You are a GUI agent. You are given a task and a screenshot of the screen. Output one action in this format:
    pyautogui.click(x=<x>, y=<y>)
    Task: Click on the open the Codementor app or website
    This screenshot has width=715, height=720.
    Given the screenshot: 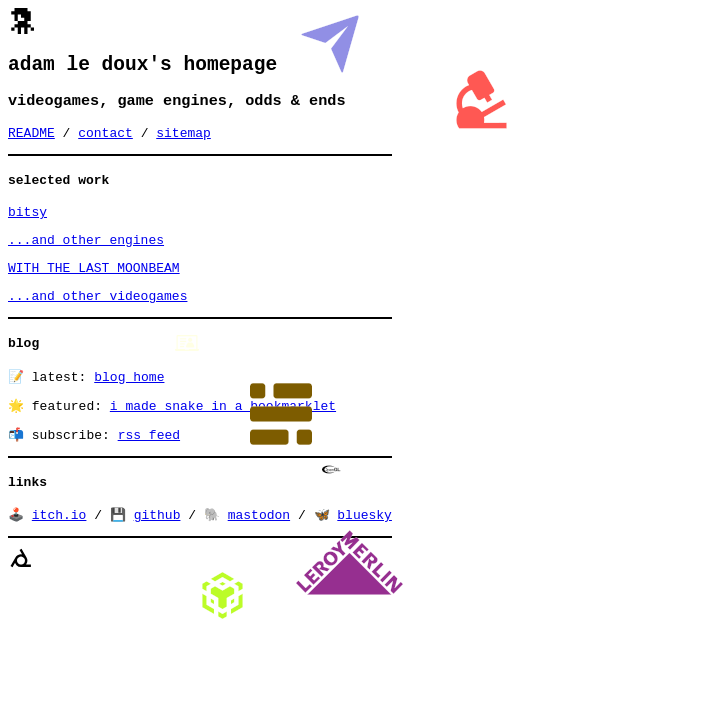 What is the action you would take?
    pyautogui.click(x=187, y=343)
    